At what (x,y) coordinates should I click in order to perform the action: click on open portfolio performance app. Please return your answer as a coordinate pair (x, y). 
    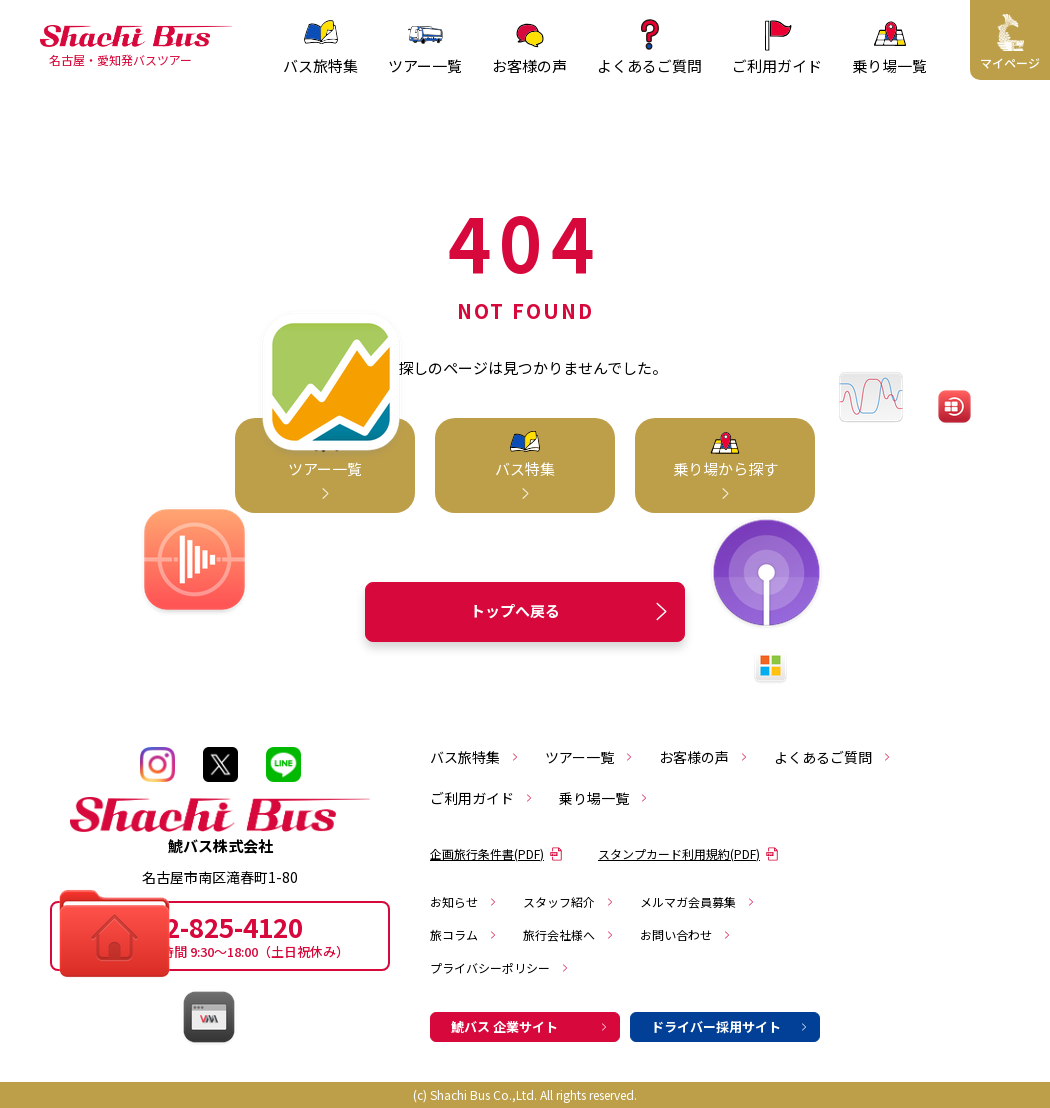
    Looking at the image, I should click on (331, 382).